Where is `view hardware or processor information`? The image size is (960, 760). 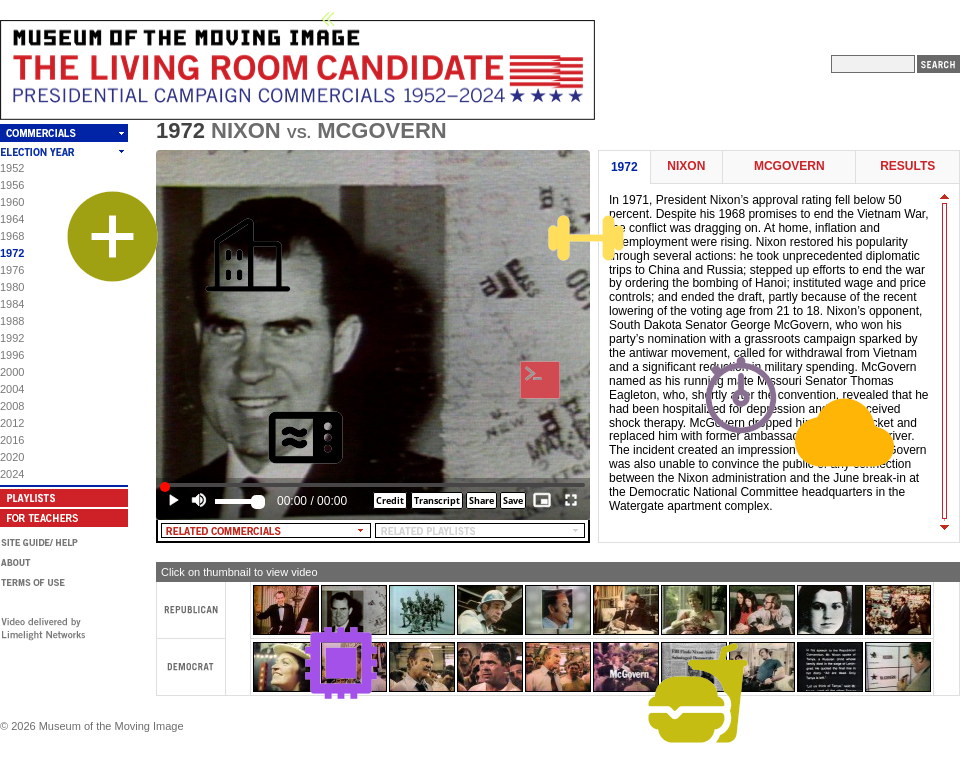 view hardware or processor information is located at coordinates (341, 663).